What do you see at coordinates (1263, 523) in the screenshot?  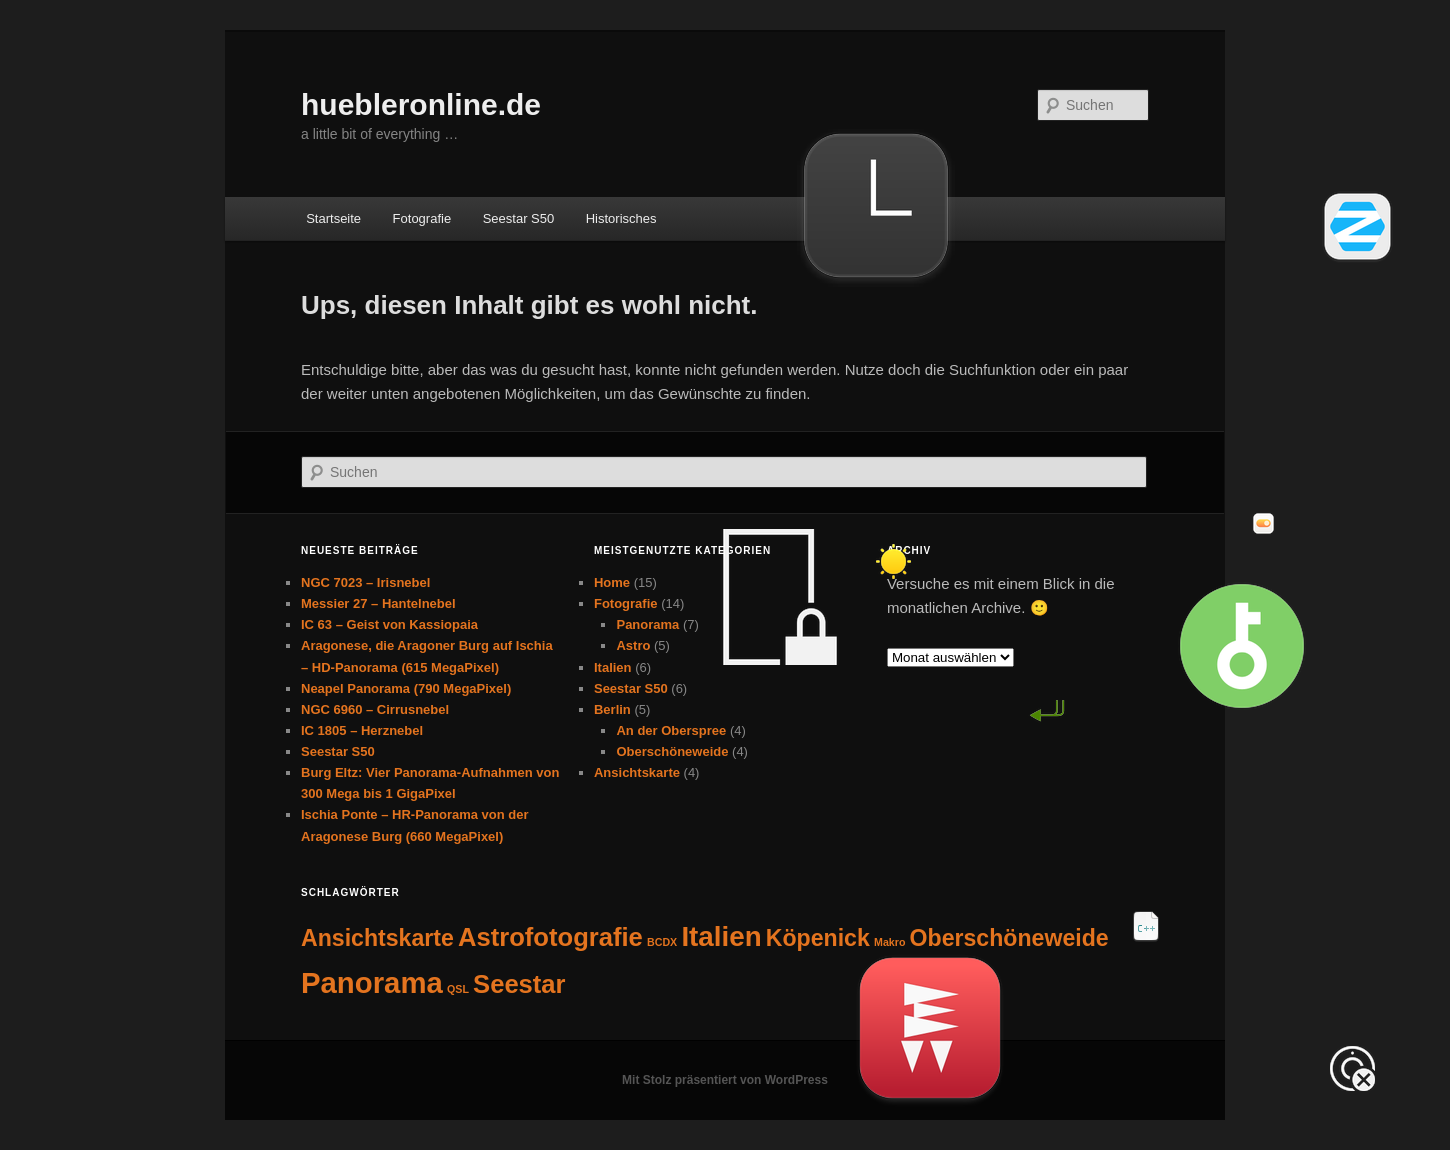 I see `open system control center settings` at bounding box center [1263, 523].